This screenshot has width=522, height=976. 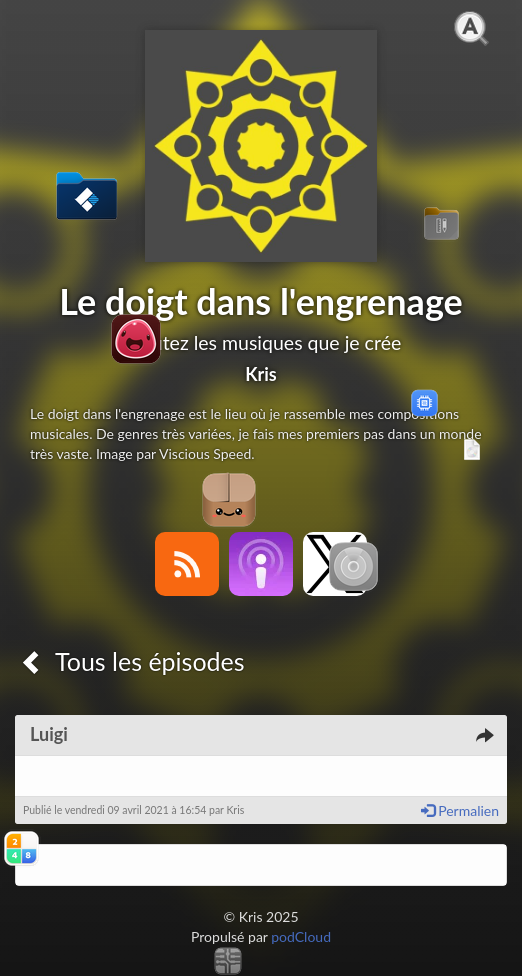 What do you see at coordinates (472, 450) in the screenshot?
I see `an ISO disc image file` at bounding box center [472, 450].